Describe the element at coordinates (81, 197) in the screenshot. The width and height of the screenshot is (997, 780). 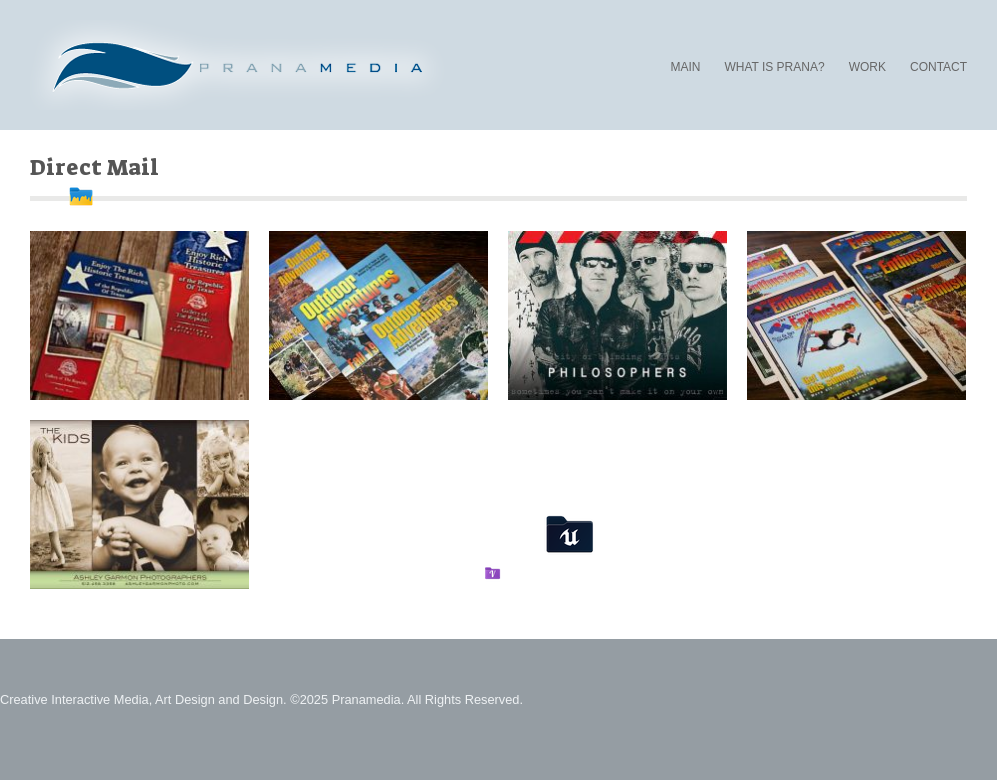
I see `open folder to view contents` at that location.